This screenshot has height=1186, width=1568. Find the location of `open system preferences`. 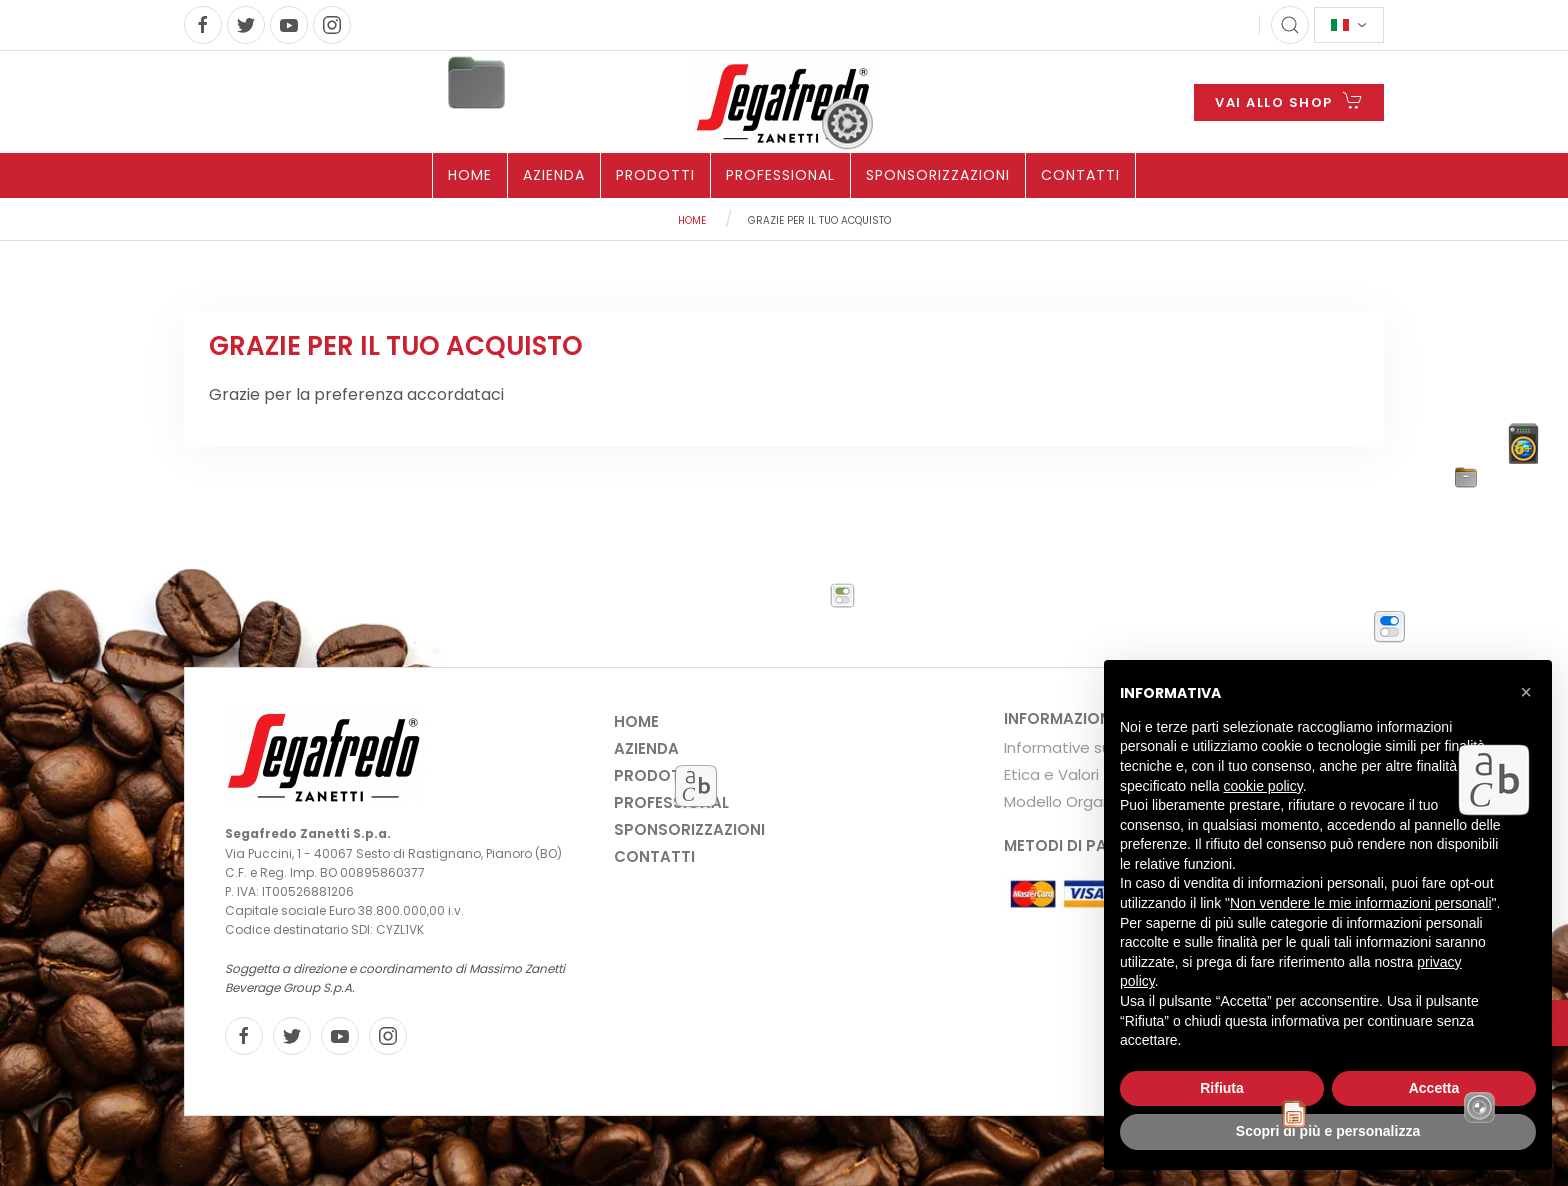

open system preferences is located at coordinates (847, 123).